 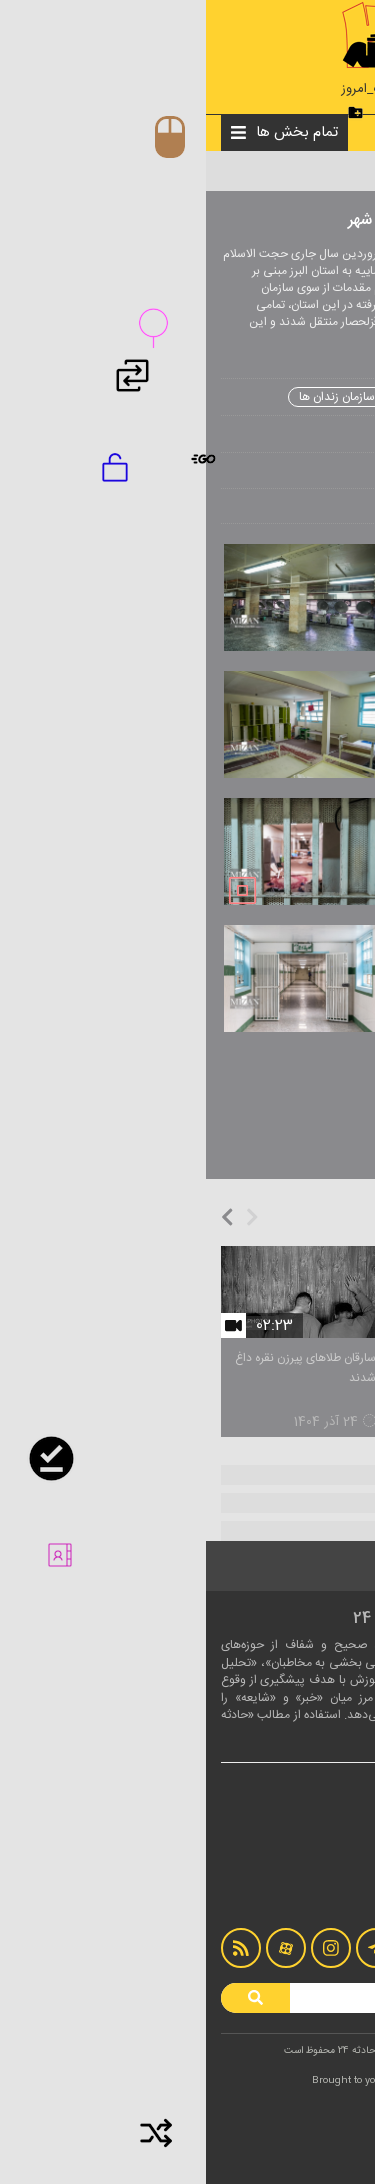 What do you see at coordinates (115, 469) in the screenshot?
I see `unlock or access secured content` at bounding box center [115, 469].